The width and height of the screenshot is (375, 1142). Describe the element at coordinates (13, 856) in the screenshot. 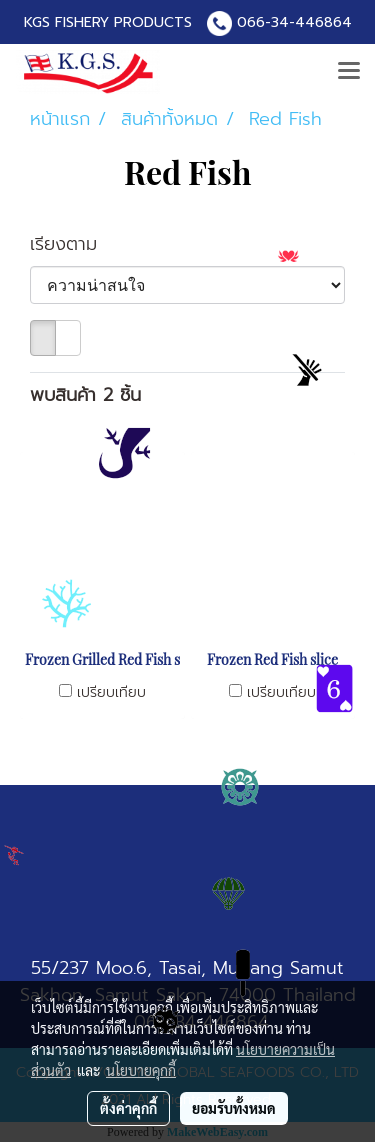

I see `flying fox or zipline activity icon` at that location.